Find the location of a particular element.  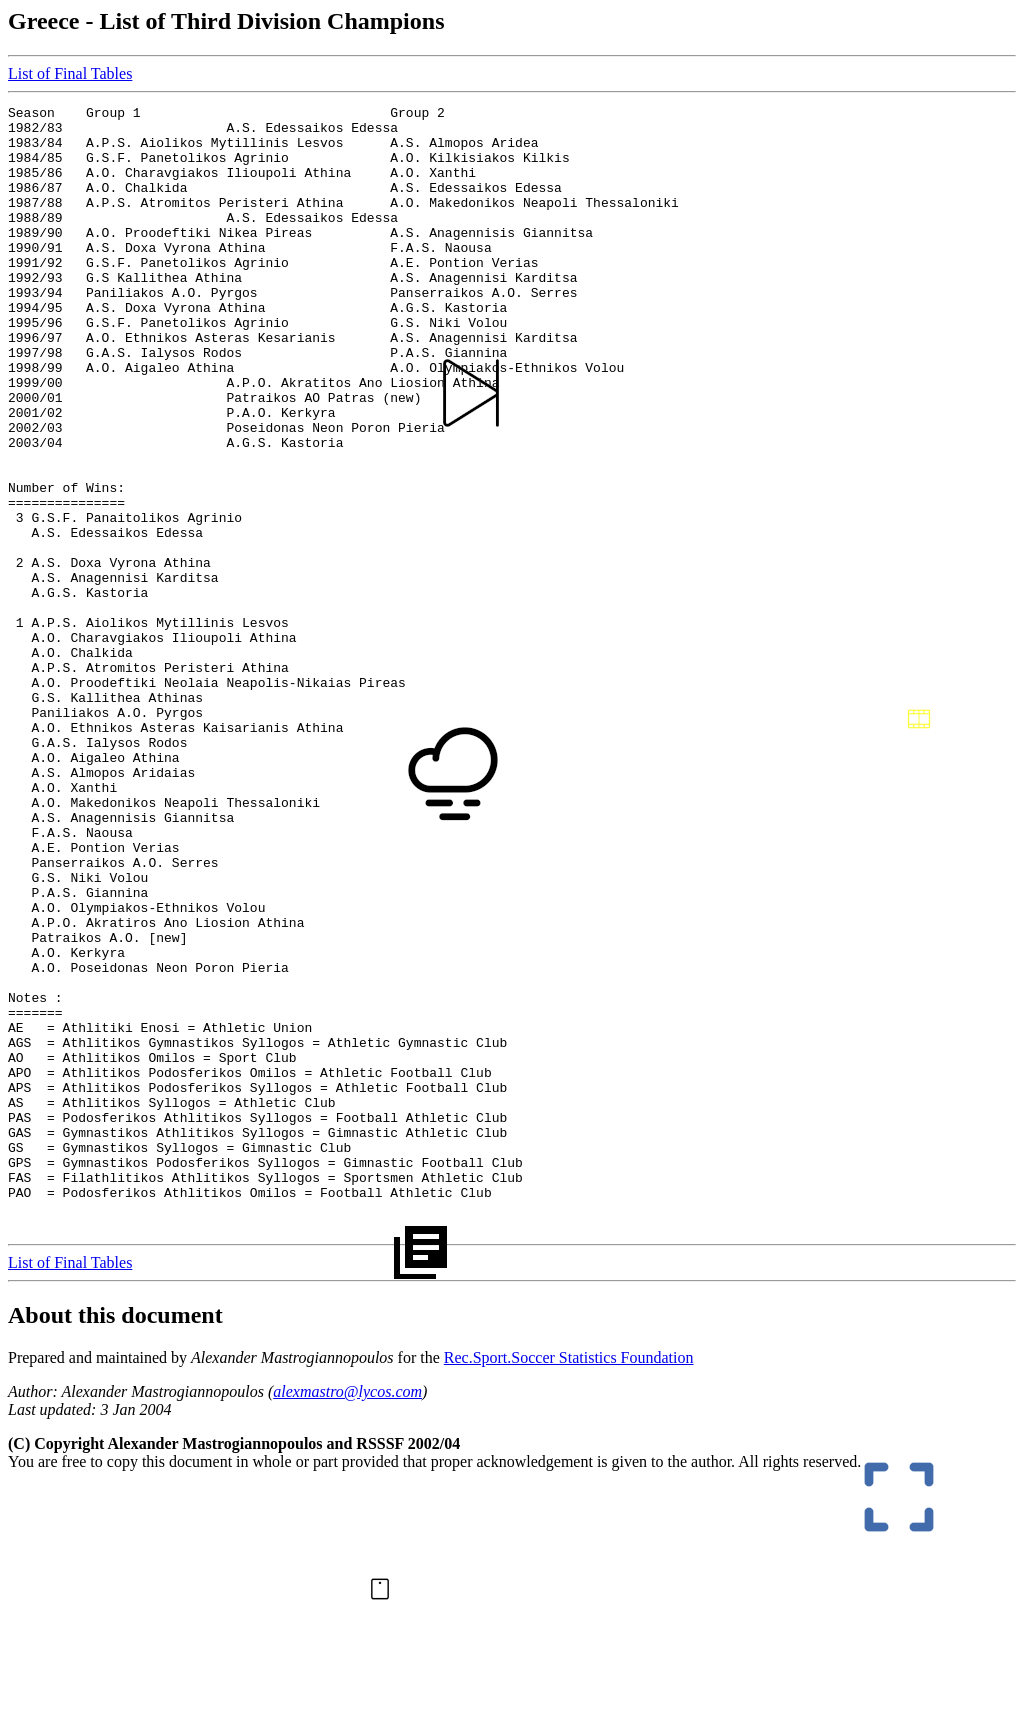

indicates foggy weather conditions is located at coordinates (453, 772).